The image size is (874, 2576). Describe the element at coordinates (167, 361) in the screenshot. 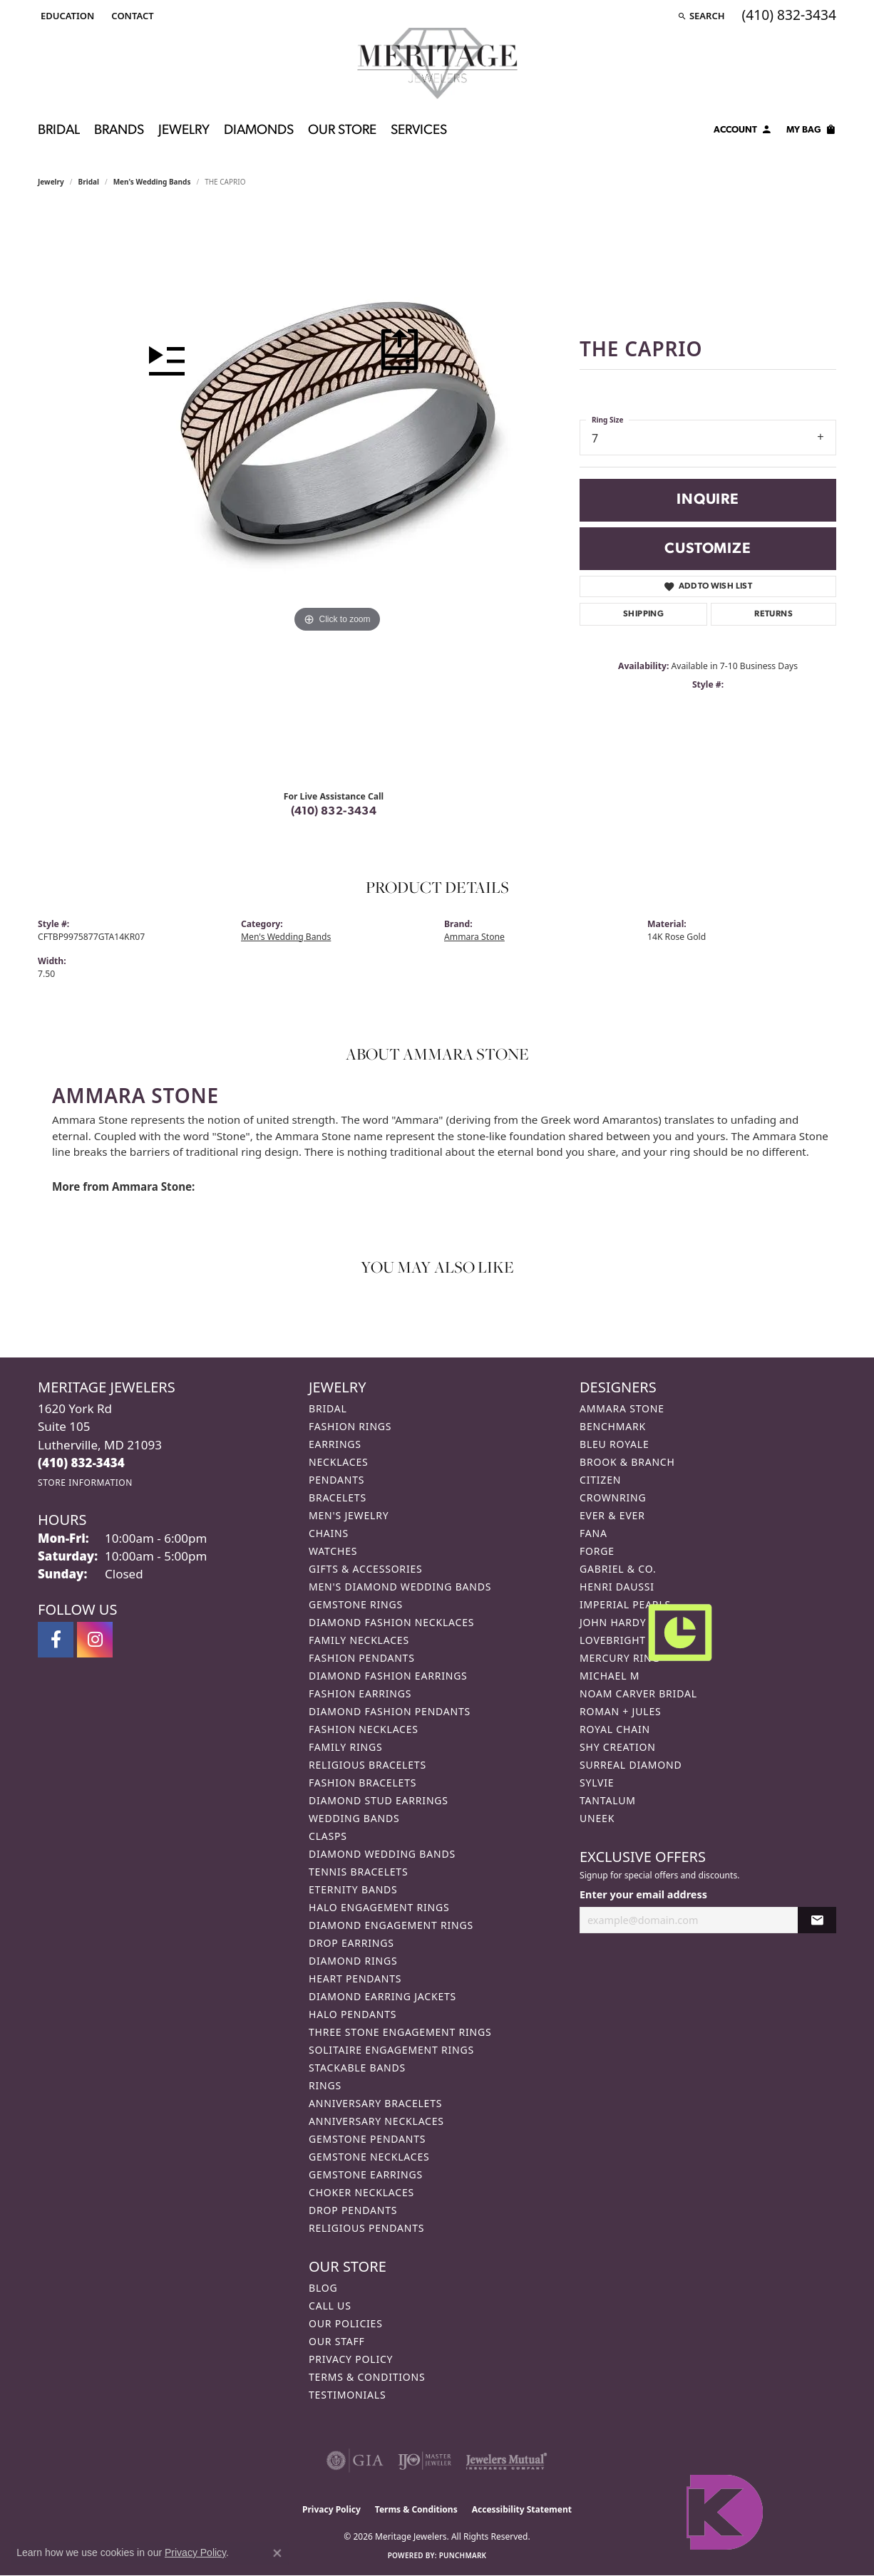

I see `view your playlist` at that location.